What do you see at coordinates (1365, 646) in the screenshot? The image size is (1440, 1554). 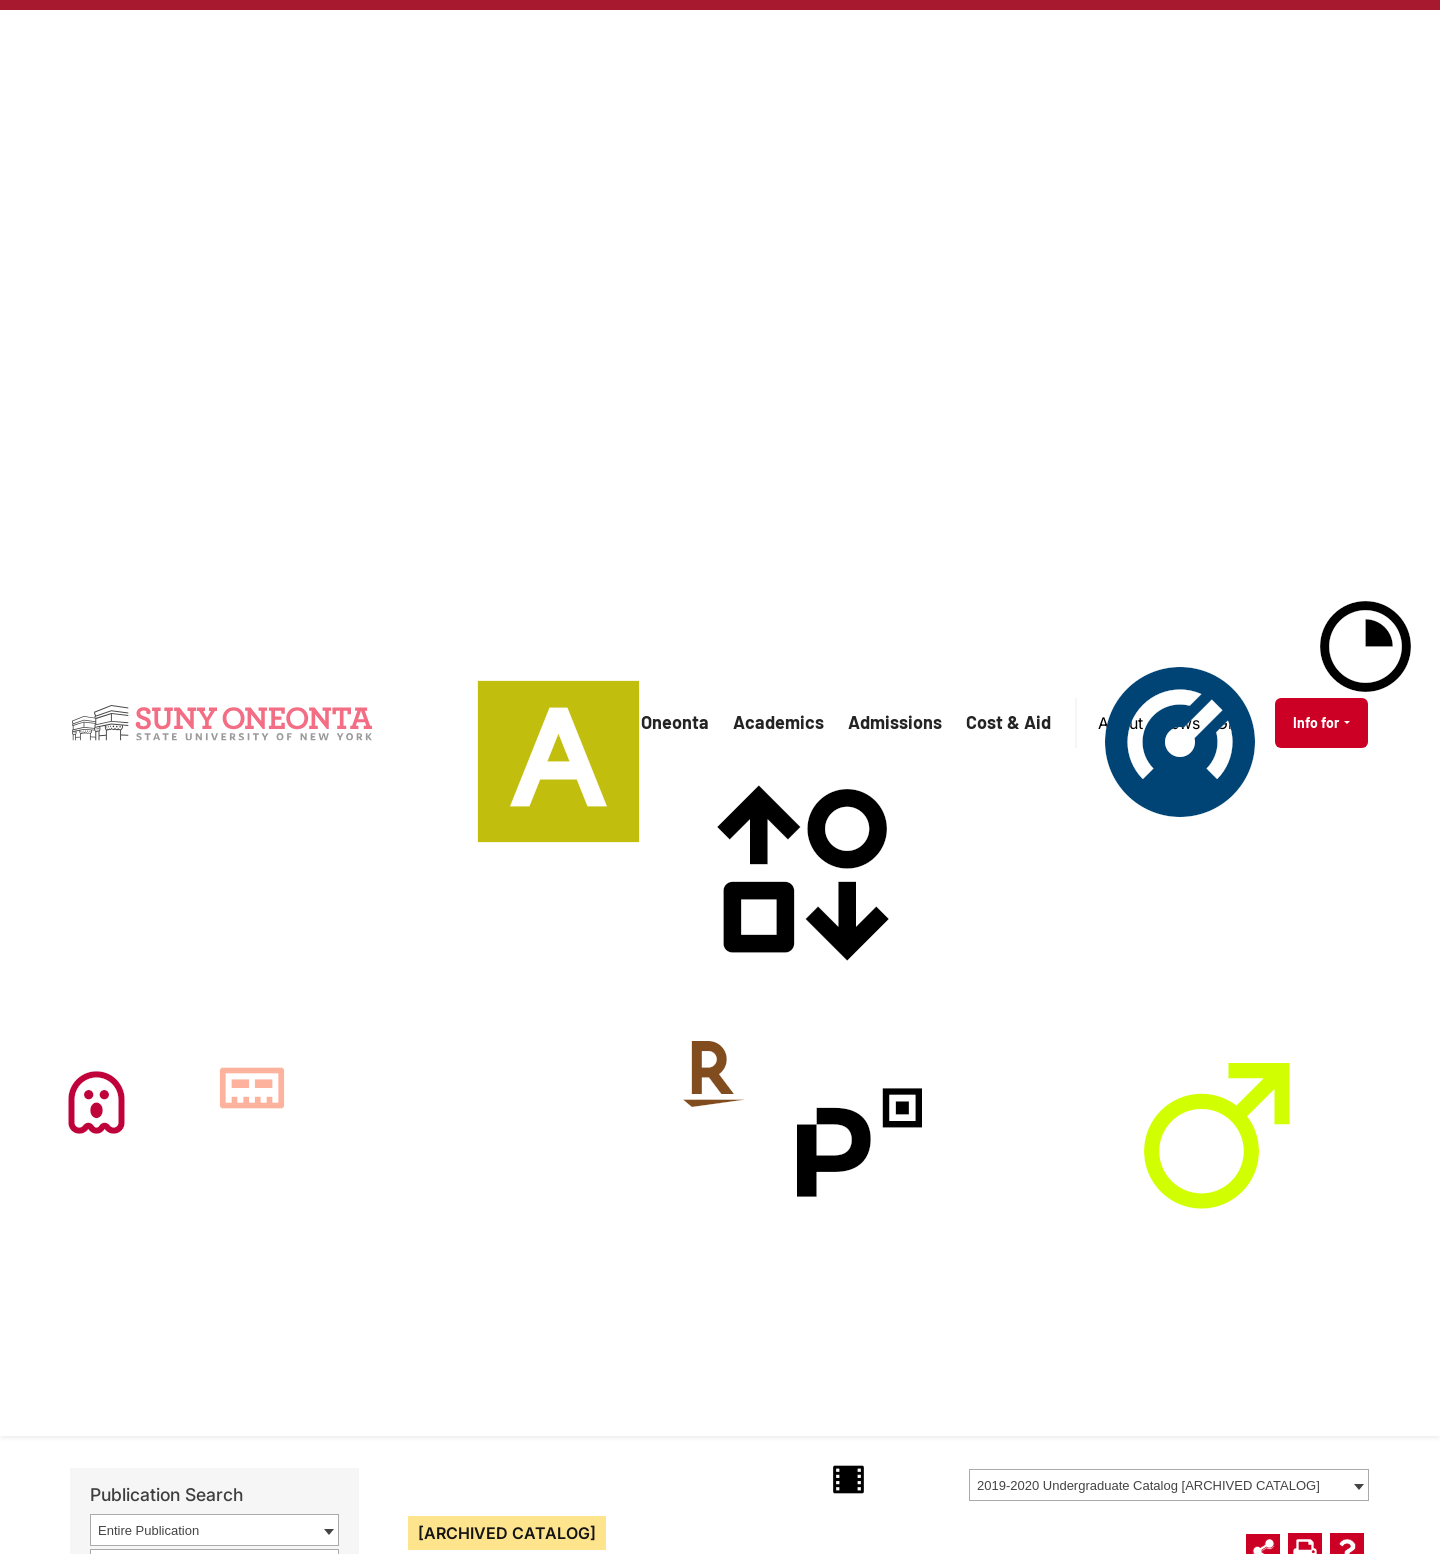 I see `indicates 25% progress or completion` at bounding box center [1365, 646].